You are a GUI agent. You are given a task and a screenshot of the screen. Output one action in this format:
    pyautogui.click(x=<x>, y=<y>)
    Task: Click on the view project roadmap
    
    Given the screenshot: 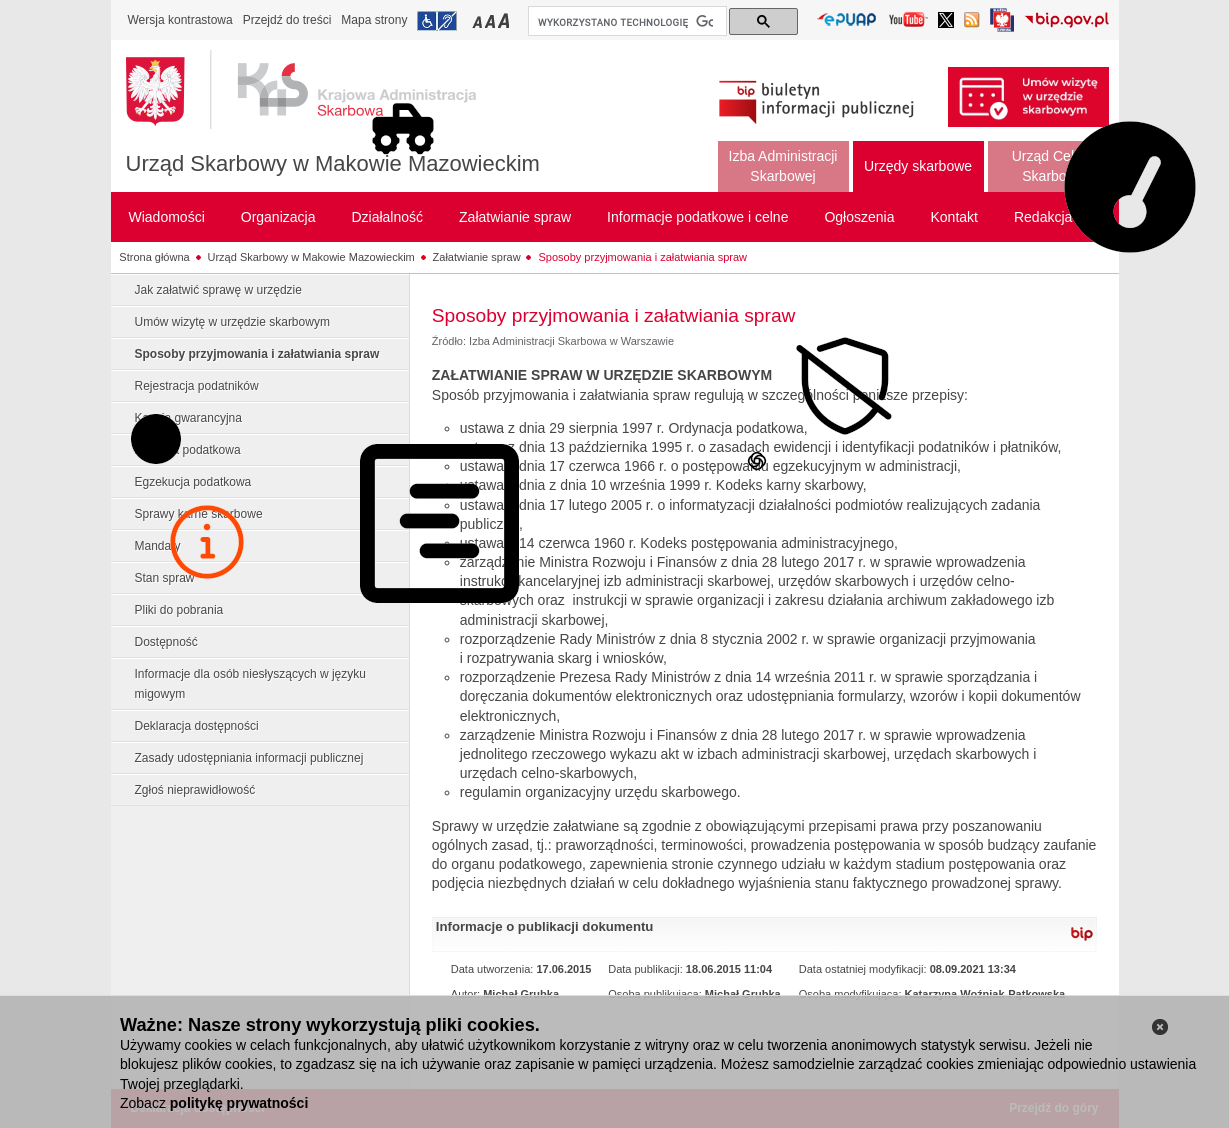 What is the action you would take?
    pyautogui.click(x=439, y=523)
    